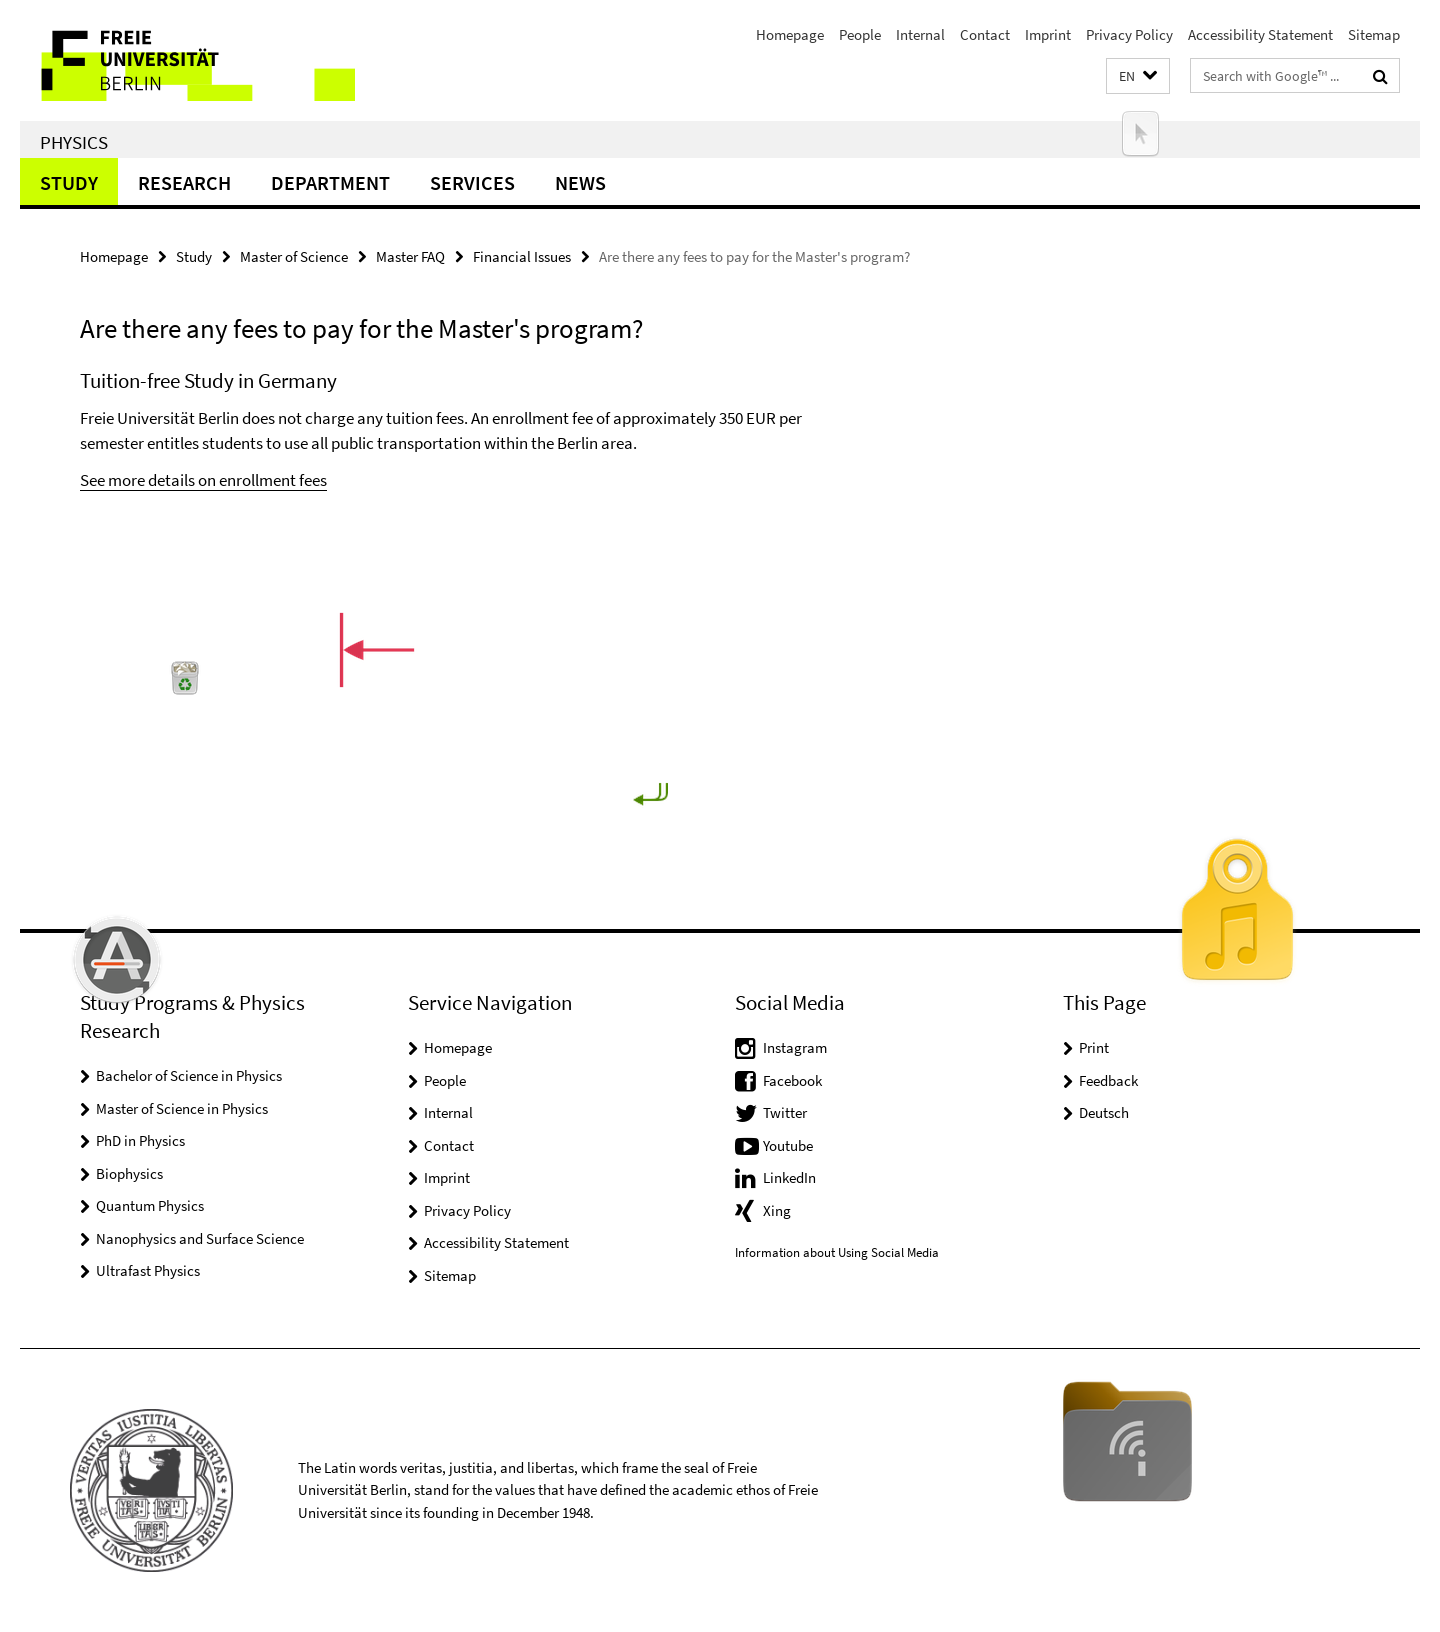  What do you see at coordinates (1127, 1441) in the screenshot?
I see `open insync cloud sync folder` at bounding box center [1127, 1441].